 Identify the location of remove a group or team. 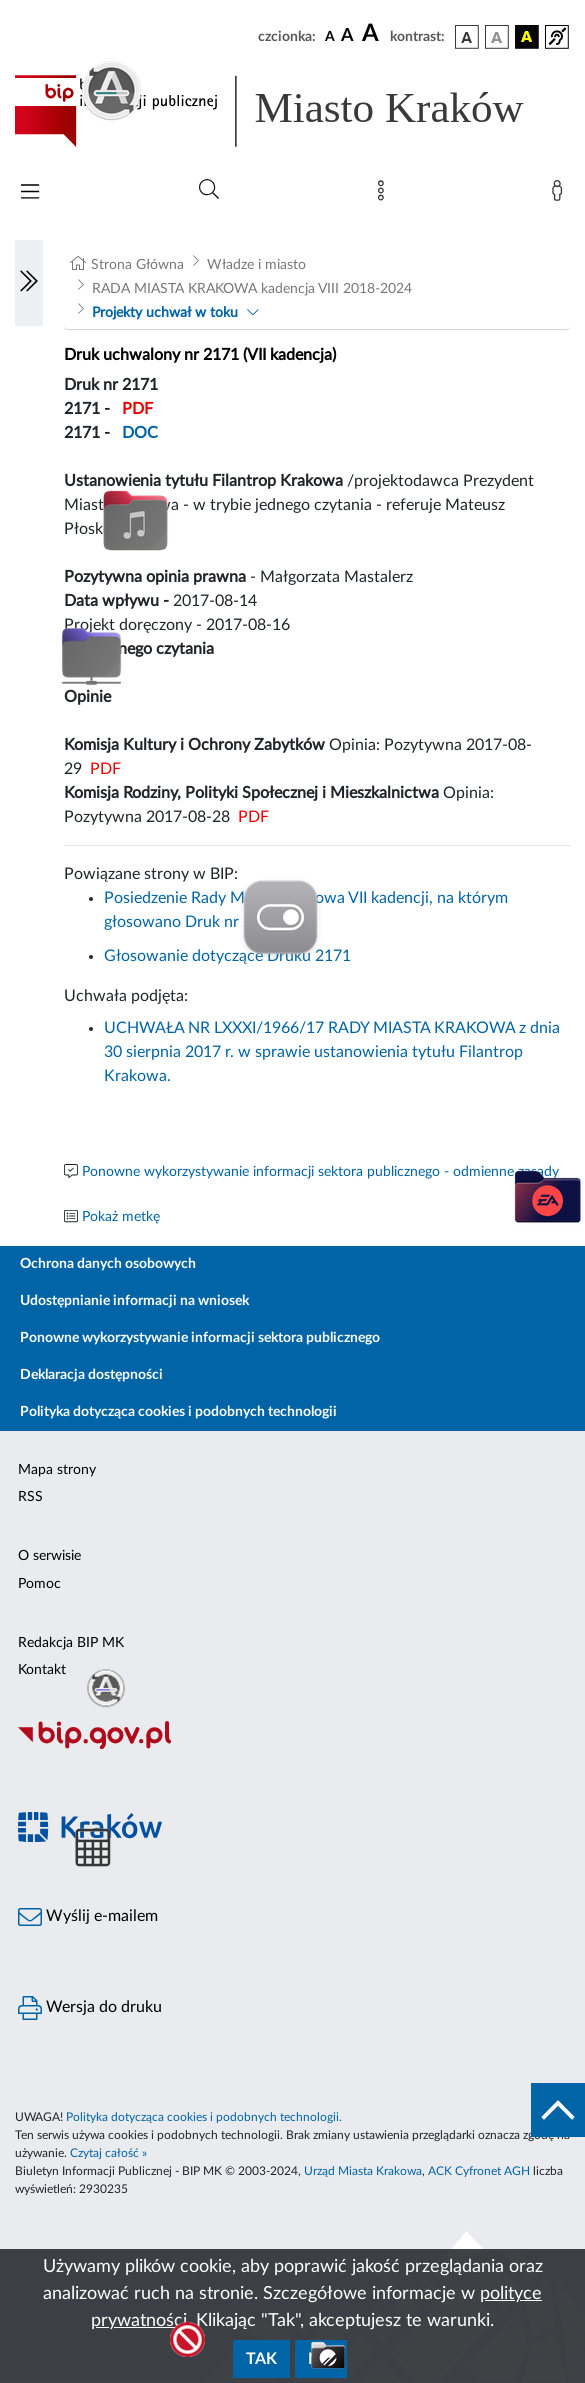
(187, 2339).